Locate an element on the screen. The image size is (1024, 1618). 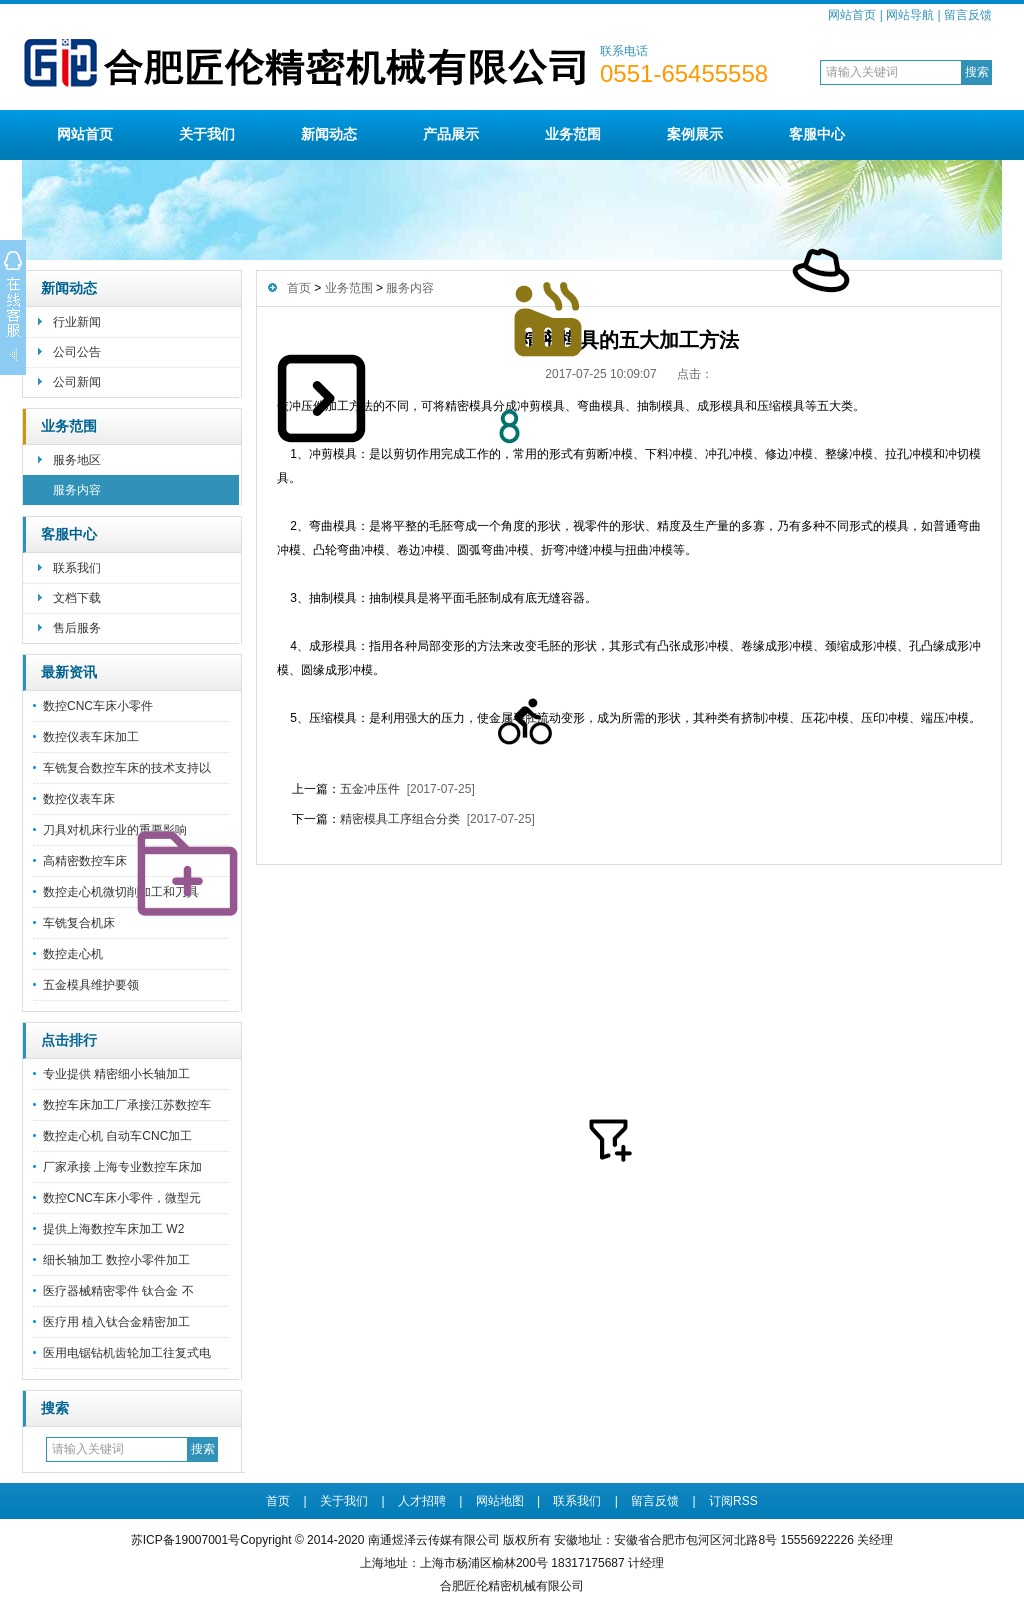
create a new folder is located at coordinates (187, 873).